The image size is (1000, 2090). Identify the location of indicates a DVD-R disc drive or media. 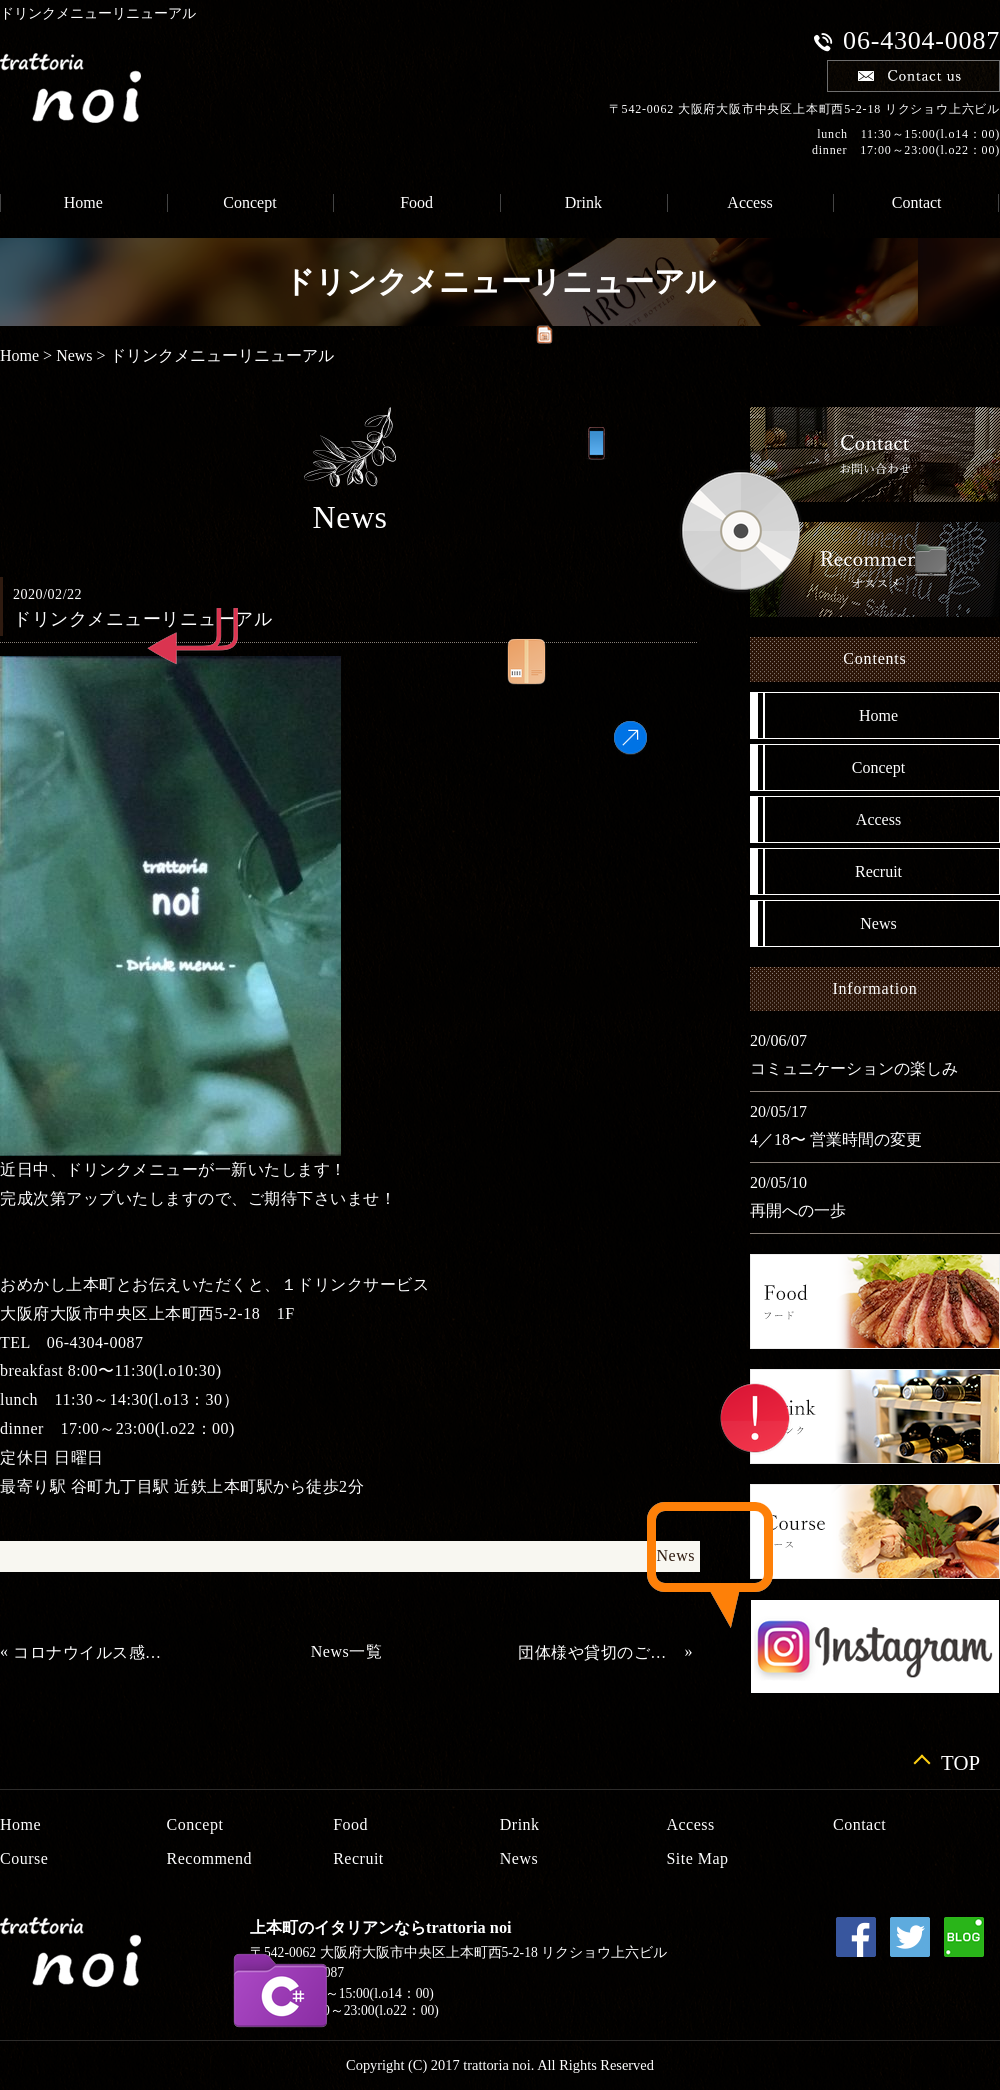
(741, 531).